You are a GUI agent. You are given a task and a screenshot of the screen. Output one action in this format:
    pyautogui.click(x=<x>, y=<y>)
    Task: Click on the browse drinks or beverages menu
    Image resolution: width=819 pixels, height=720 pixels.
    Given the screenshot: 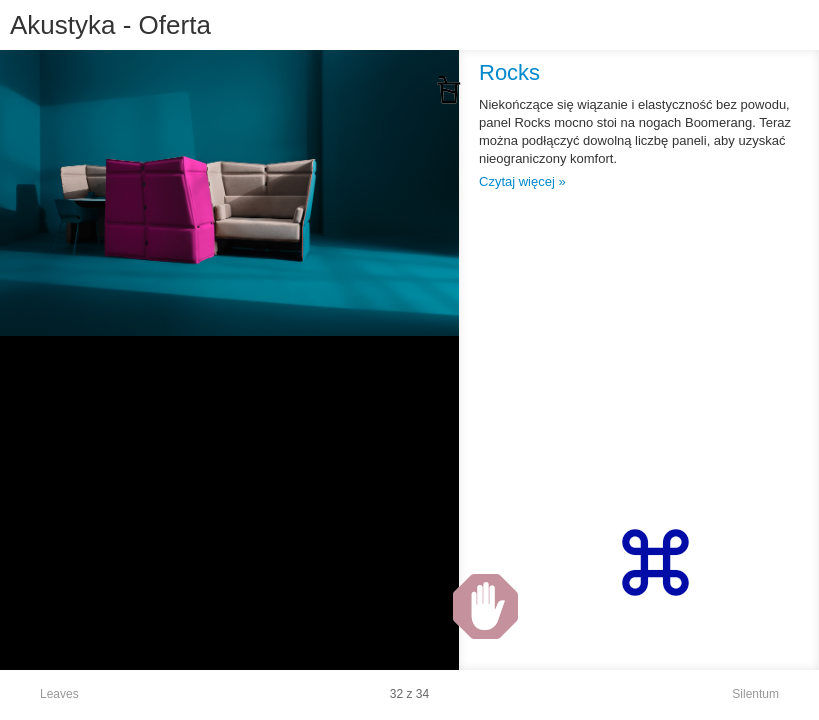 What is the action you would take?
    pyautogui.click(x=449, y=91)
    